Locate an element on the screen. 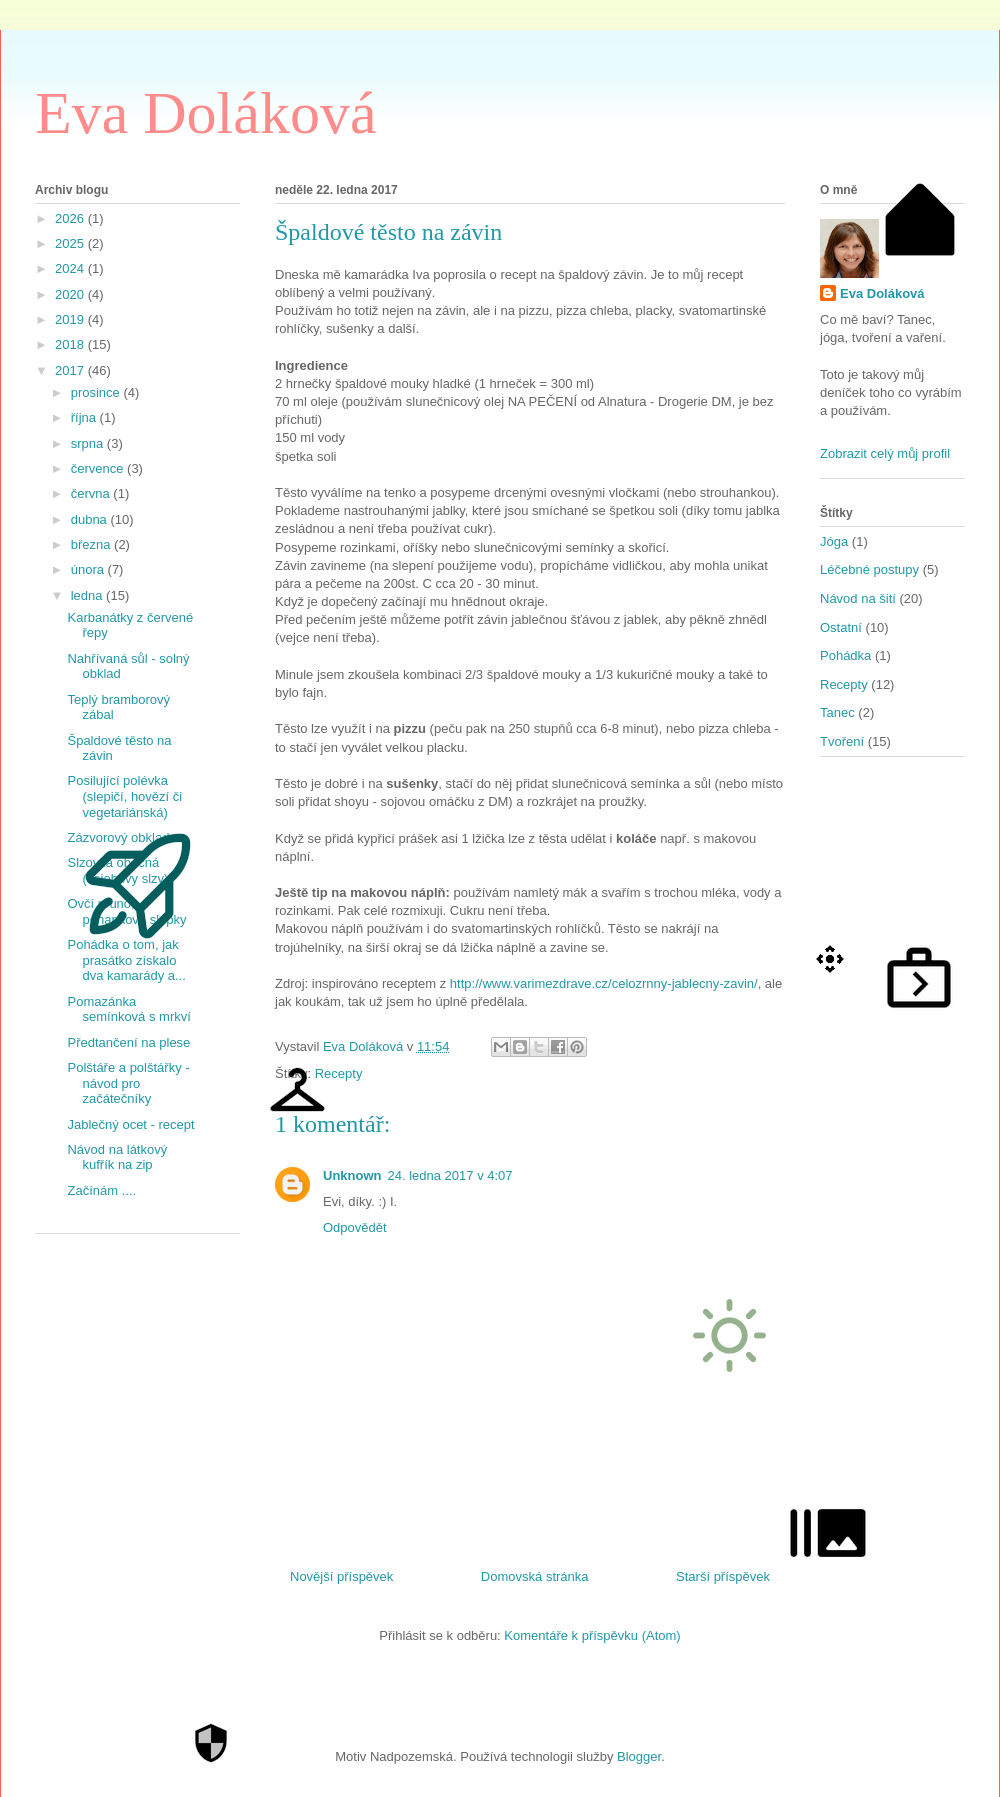 This screenshot has height=1797, width=1000. switch to light mode is located at coordinates (729, 1335).